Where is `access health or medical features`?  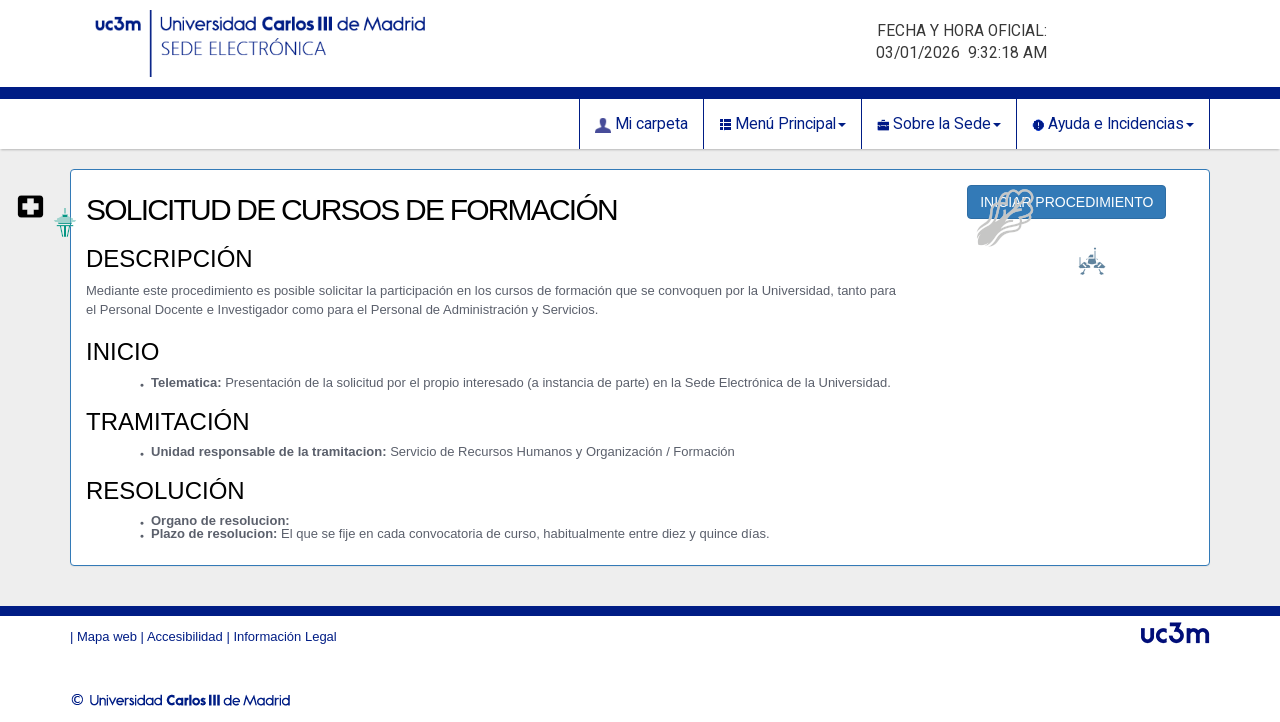
access health or medical features is located at coordinates (30, 206).